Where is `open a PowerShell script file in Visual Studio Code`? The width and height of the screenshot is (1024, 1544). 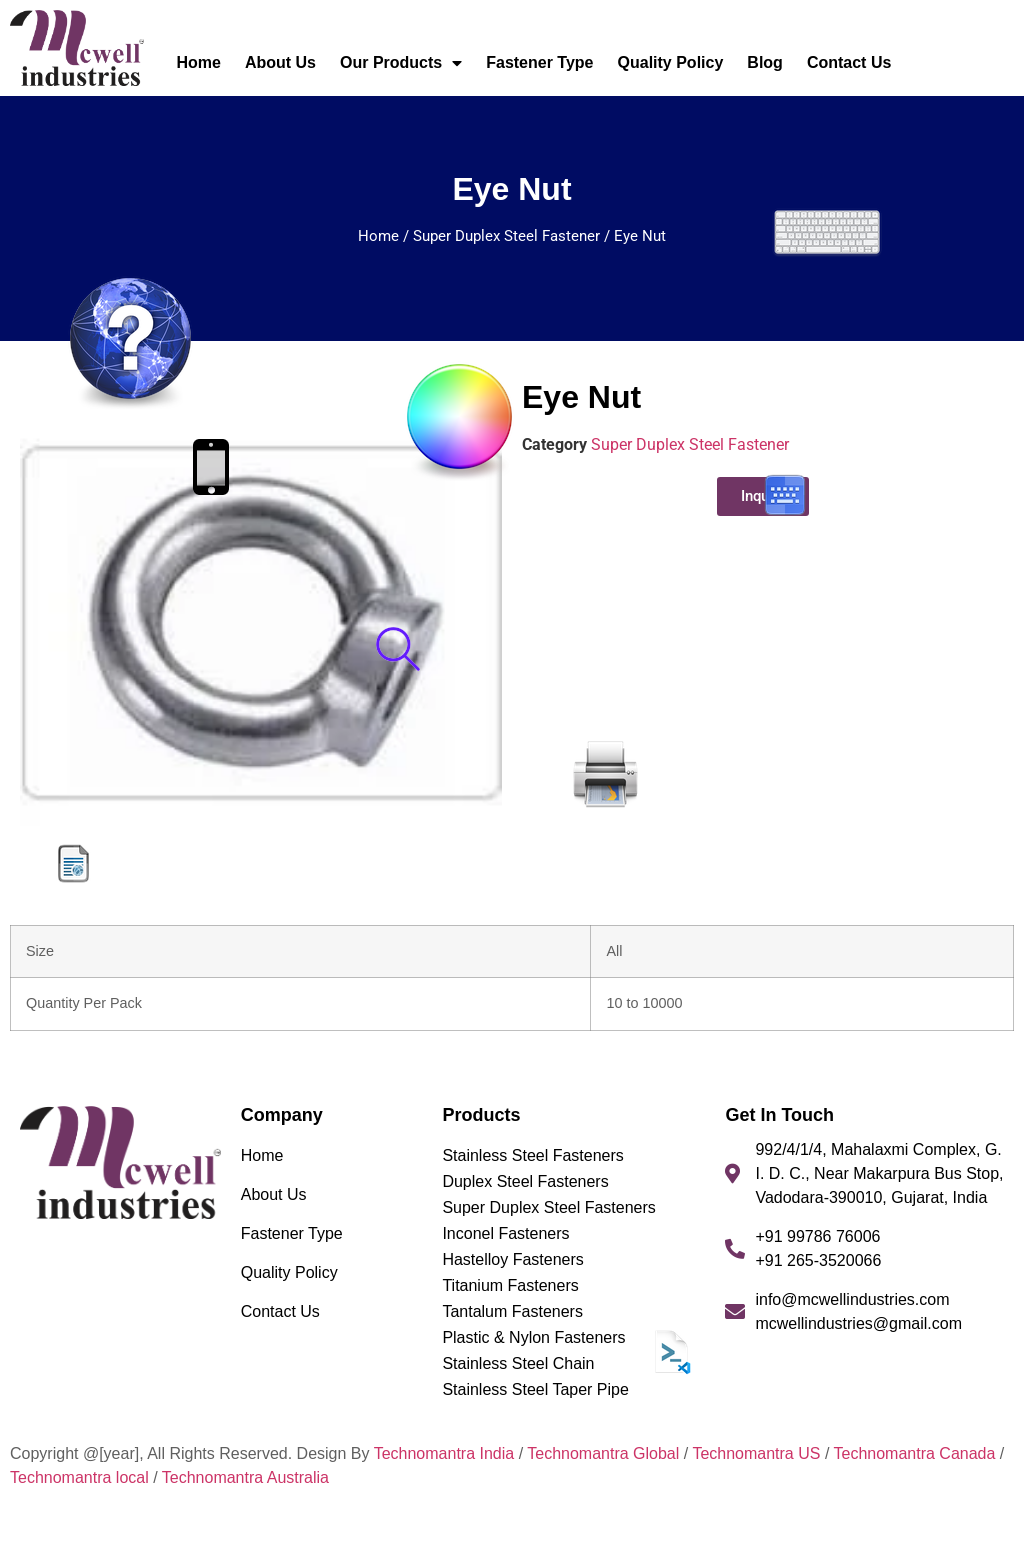 open a PowerShell script file in Visual Studio Code is located at coordinates (671, 1352).